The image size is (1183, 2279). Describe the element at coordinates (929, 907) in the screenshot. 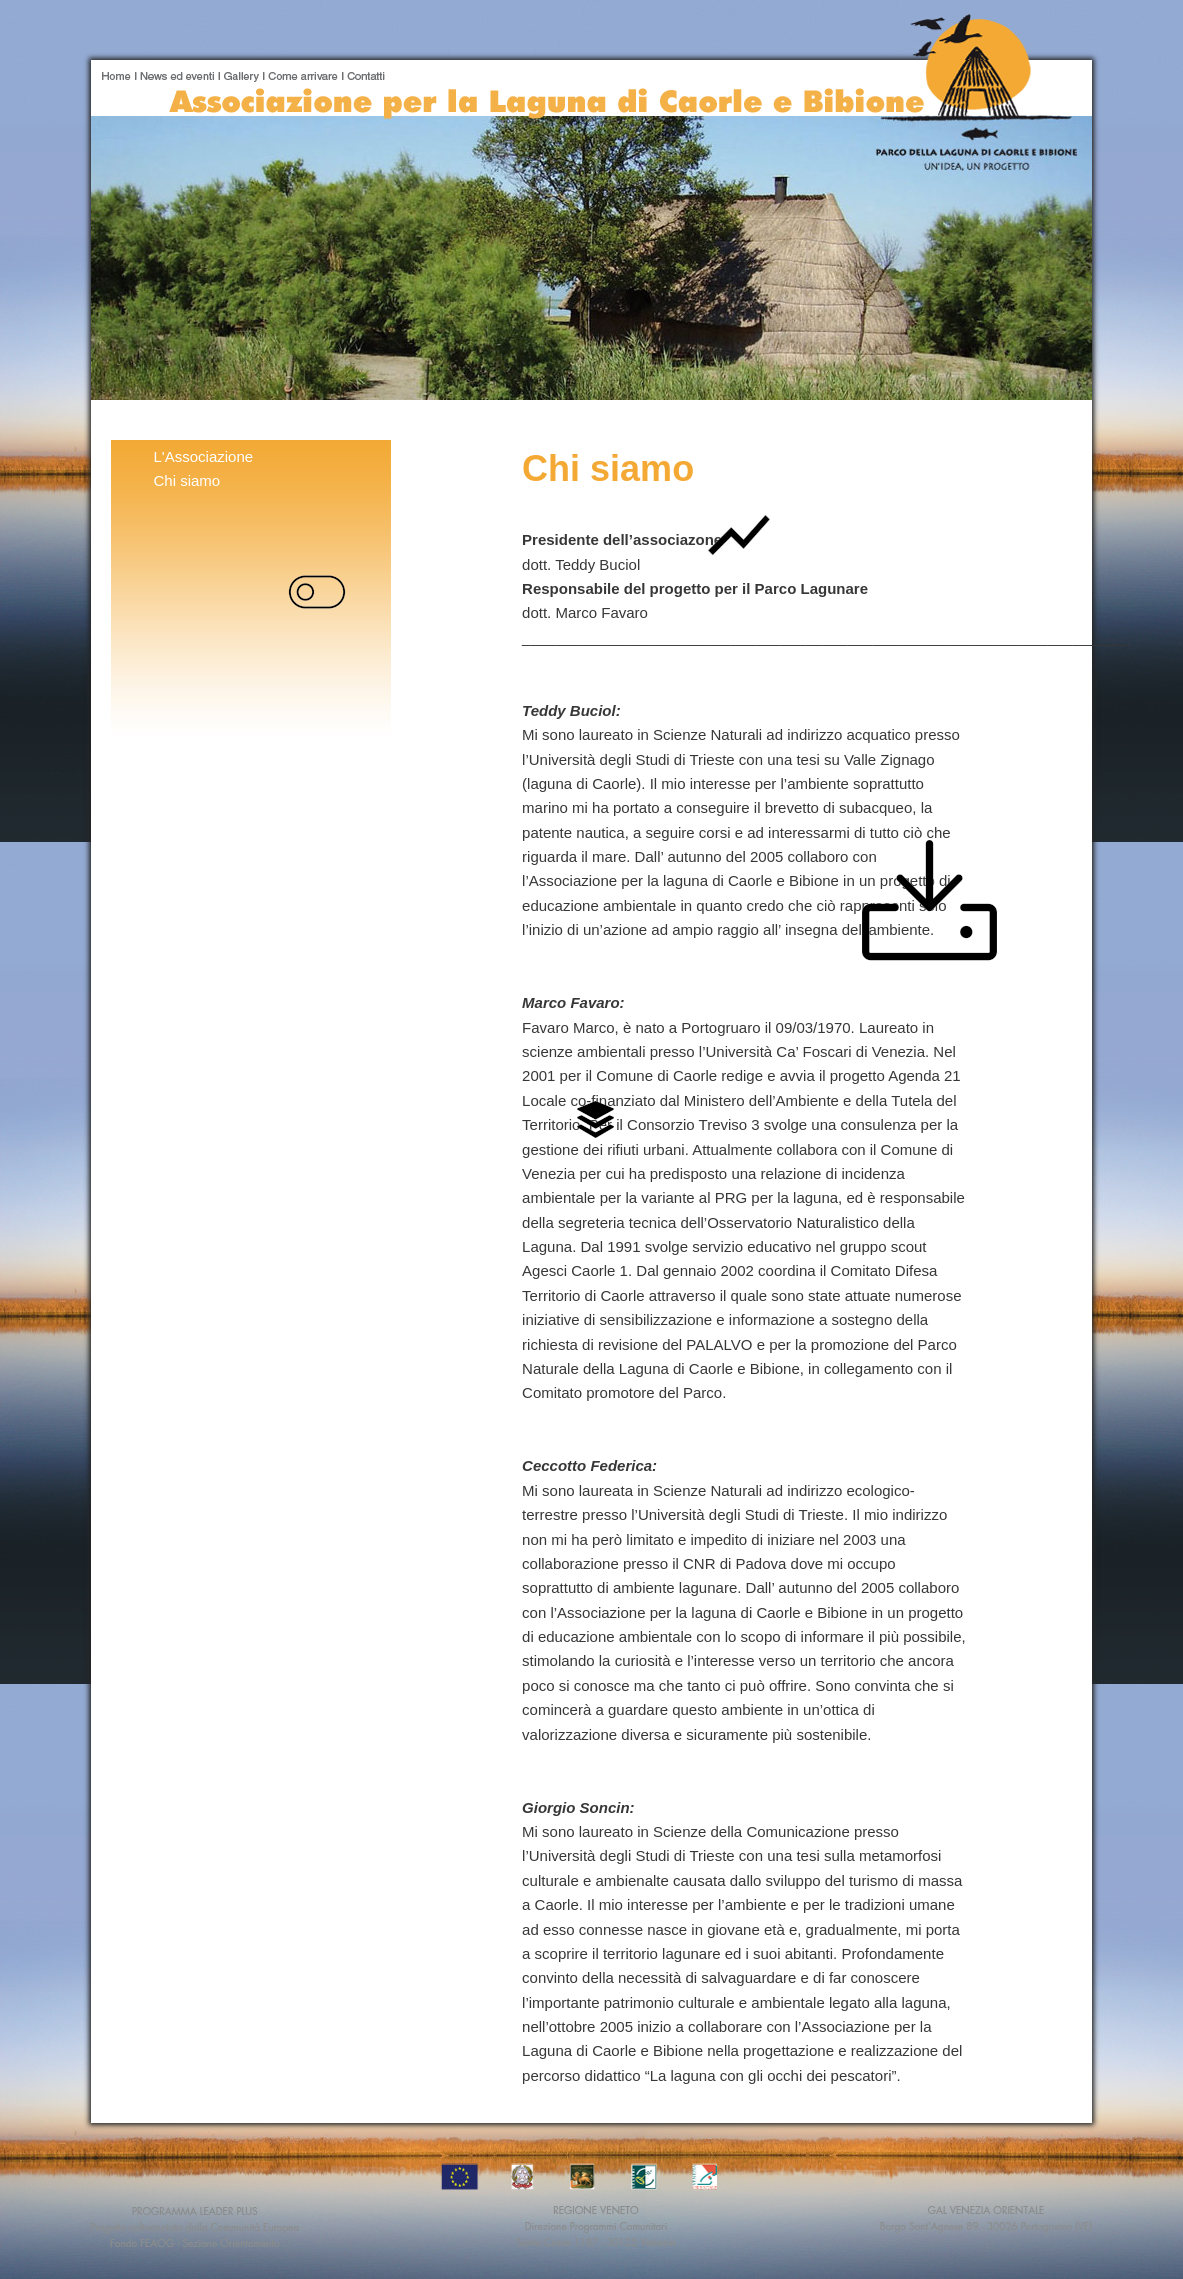

I see `download a file to your device` at that location.